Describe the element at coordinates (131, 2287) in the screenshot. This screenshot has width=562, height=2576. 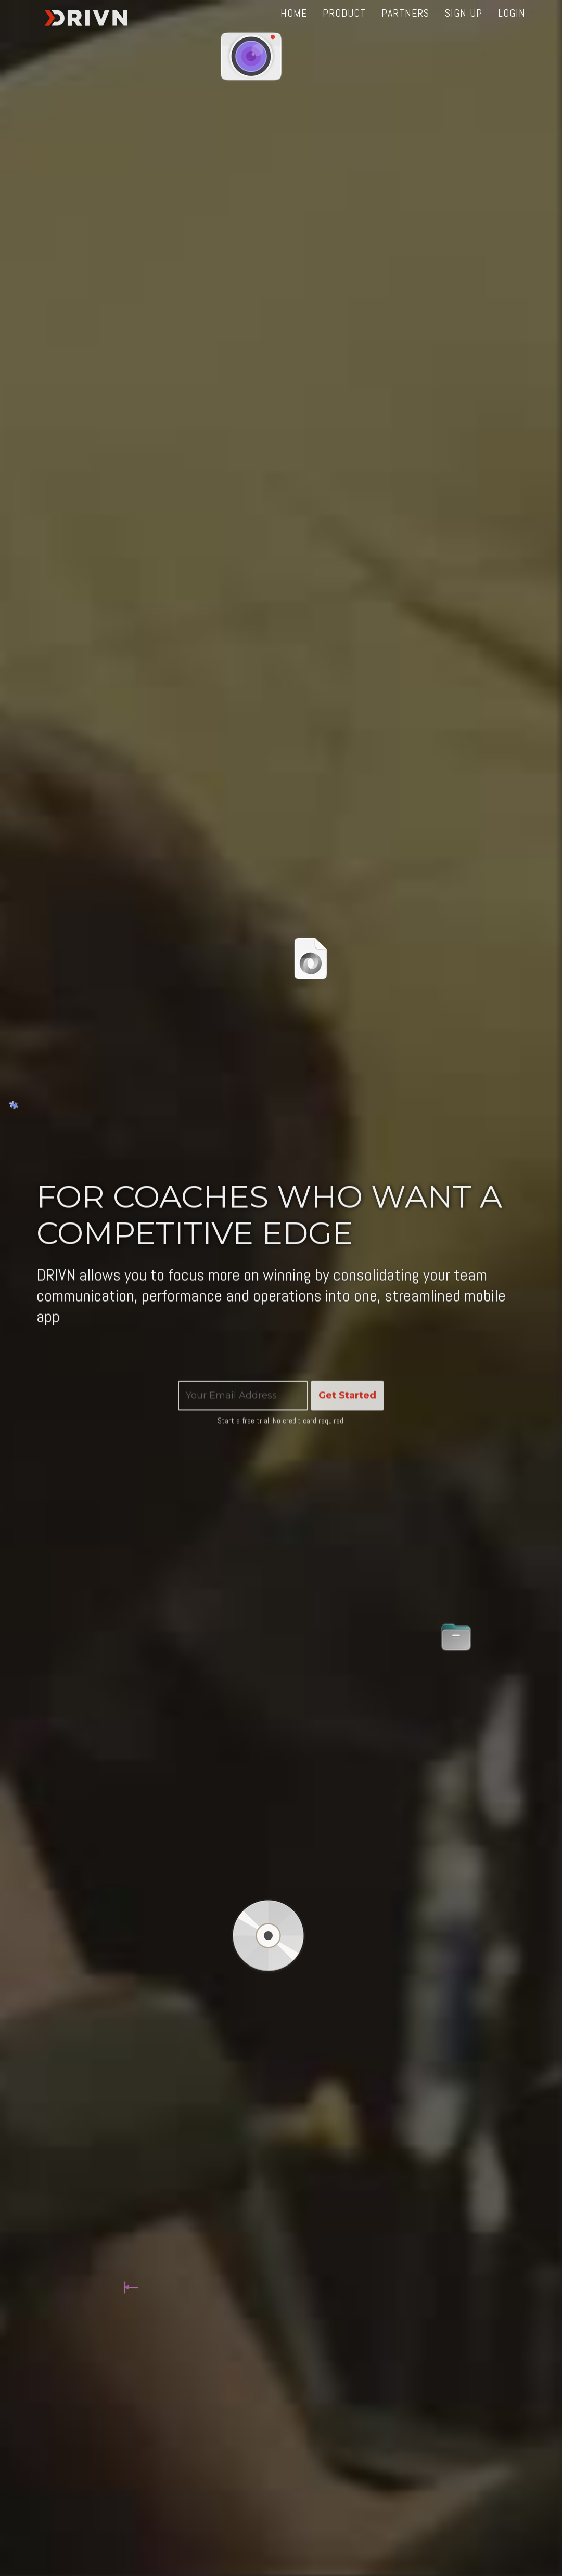
I see `go to the first item in a list or sequence` at that location.